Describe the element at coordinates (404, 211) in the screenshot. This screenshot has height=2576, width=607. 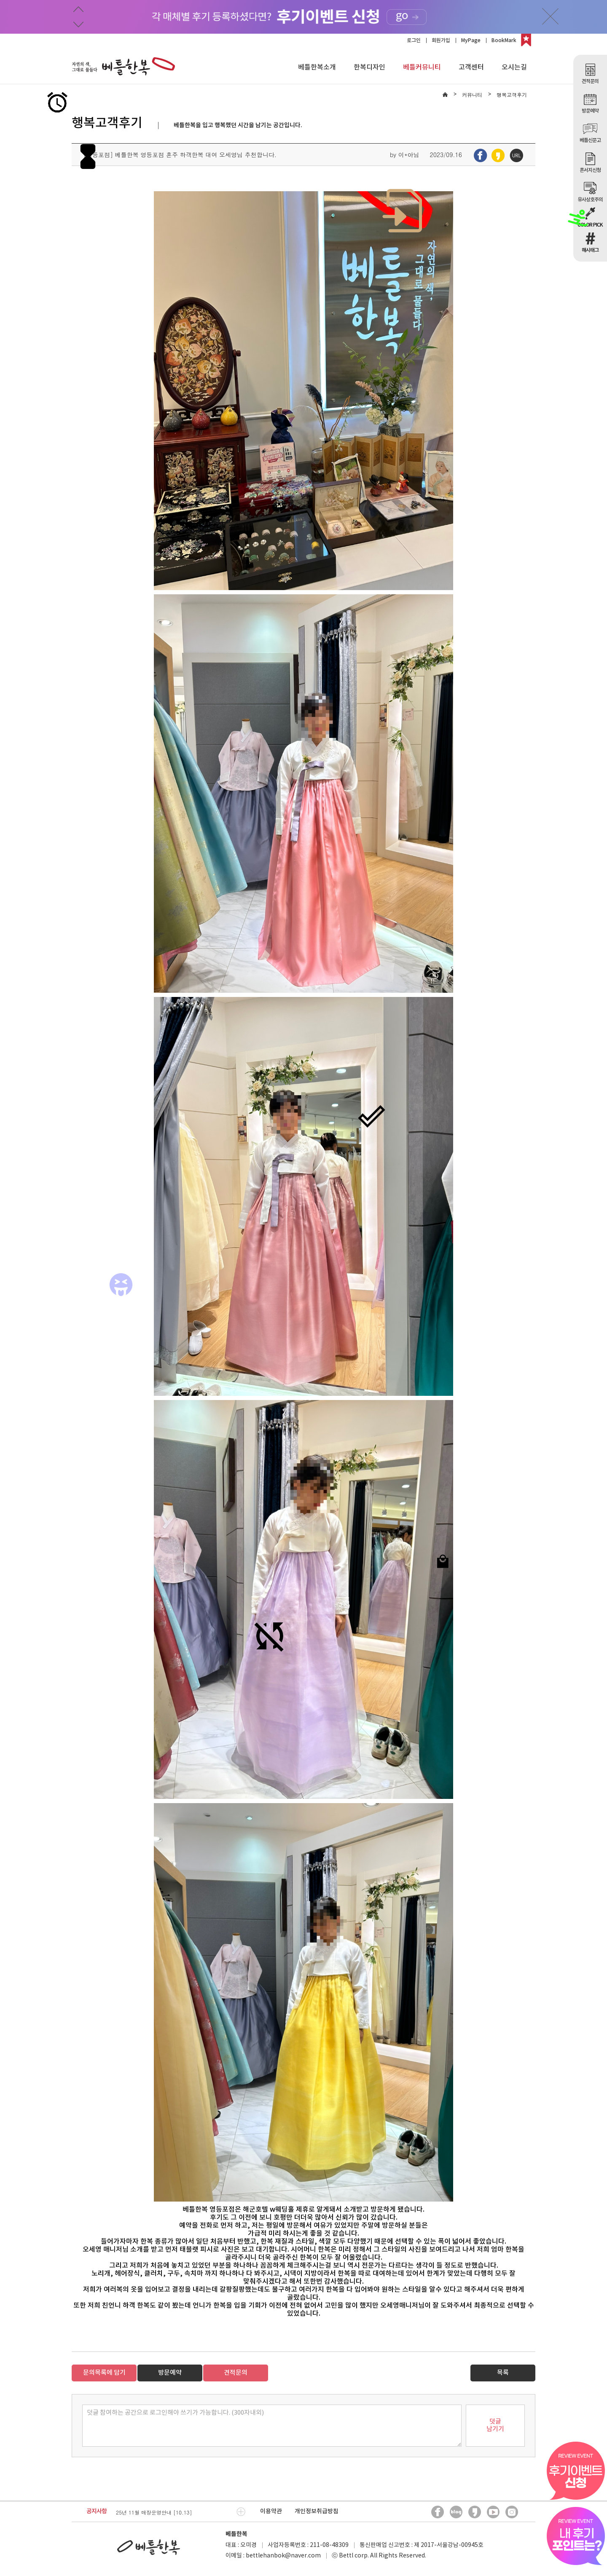
I see `indicates a file has been moved to another location` at that location.